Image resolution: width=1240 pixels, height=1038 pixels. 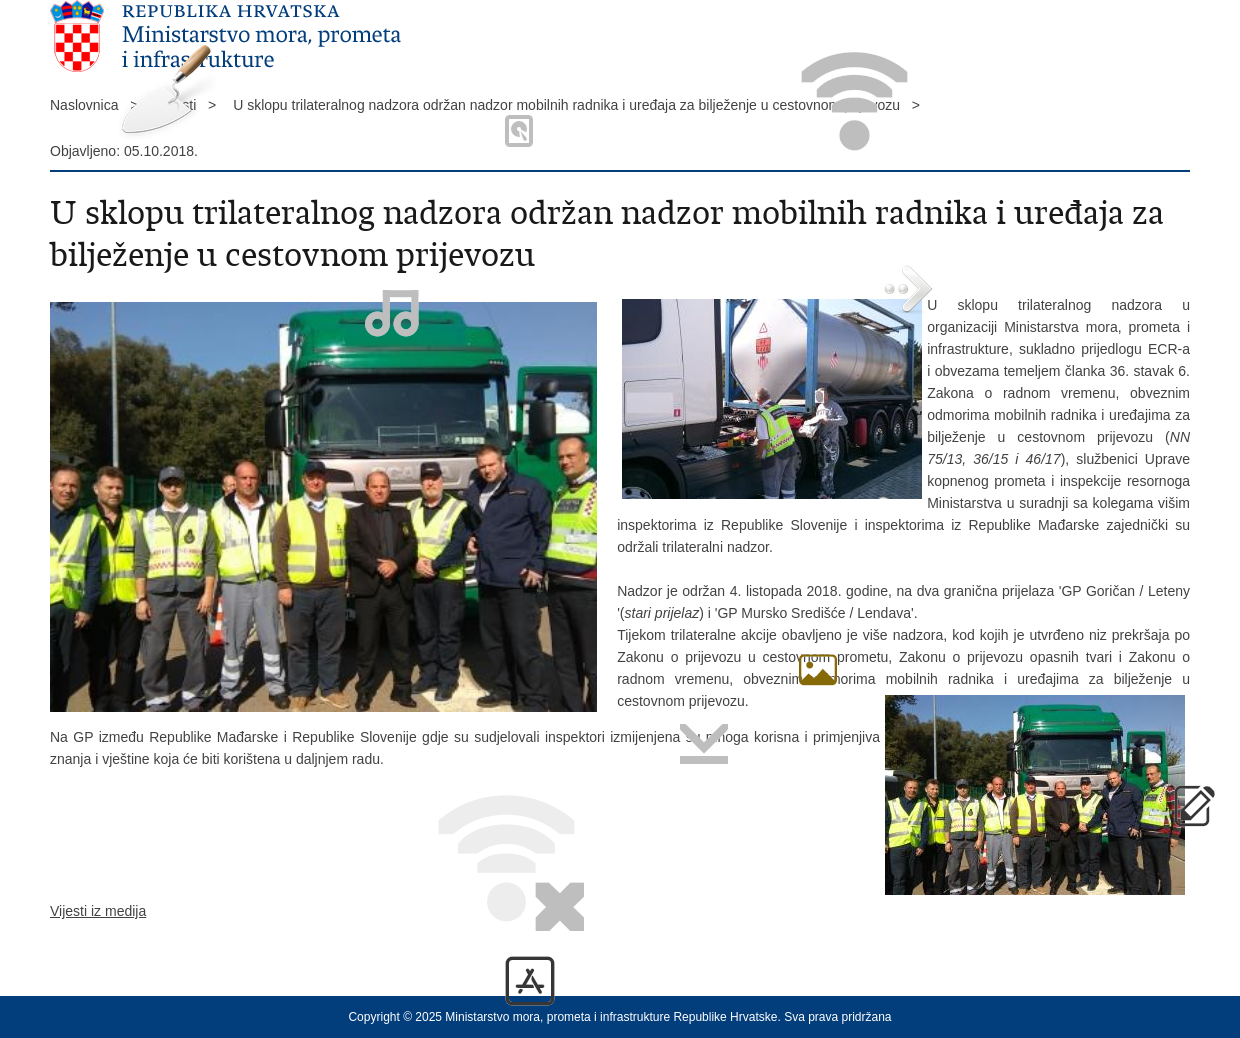 I want to click on navigate to the next item or page, so click(x=908, y=289).